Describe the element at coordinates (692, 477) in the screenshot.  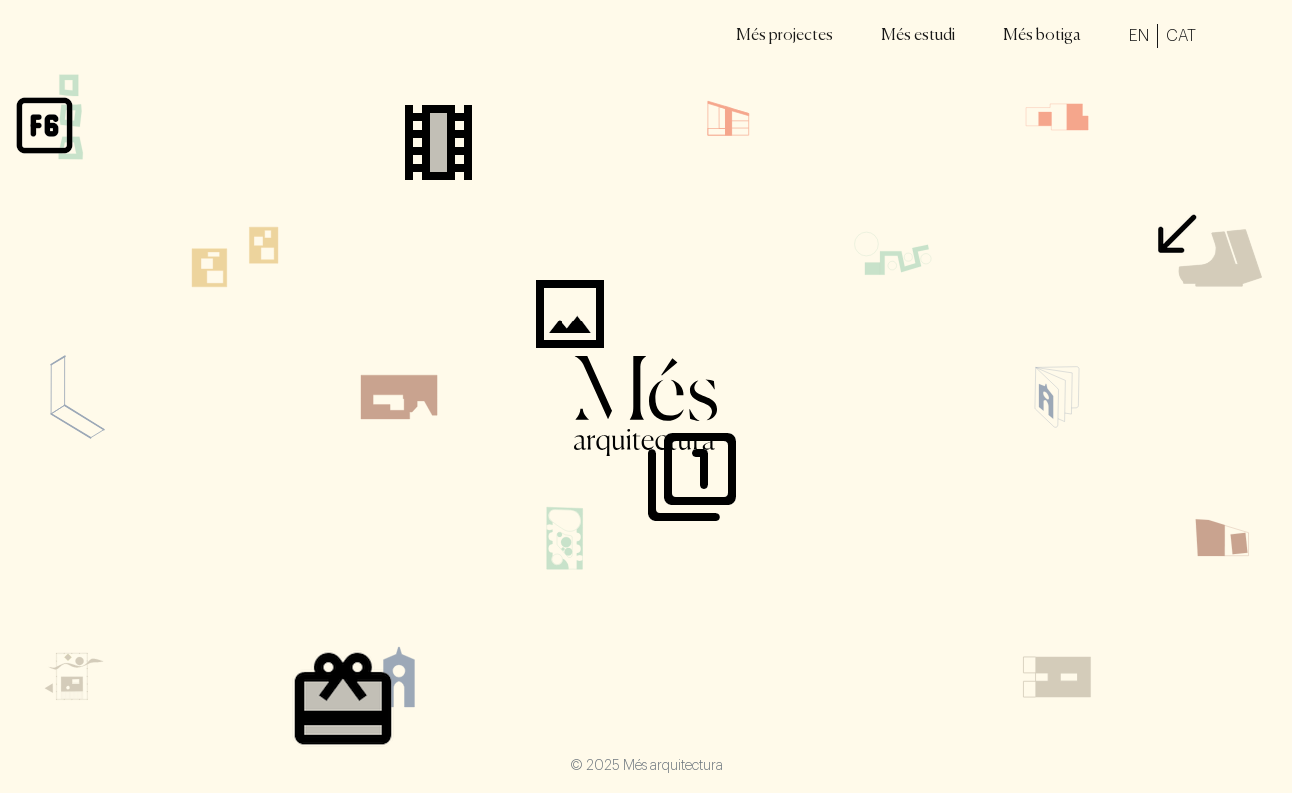
I see `indicates first item in a numbered series or gallery` at that location.